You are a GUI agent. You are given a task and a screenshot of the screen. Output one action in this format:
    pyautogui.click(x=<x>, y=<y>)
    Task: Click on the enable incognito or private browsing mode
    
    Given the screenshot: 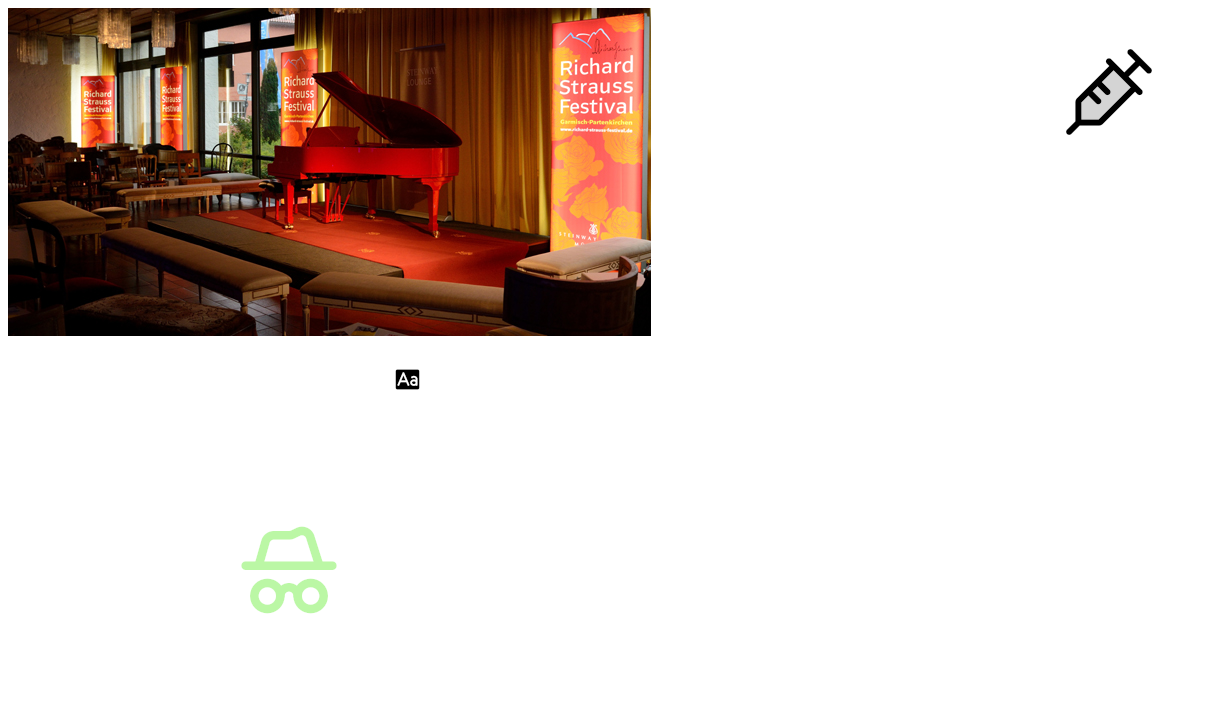 What is the action you would take?
    pyautogui.click(x=289, y=570)
    